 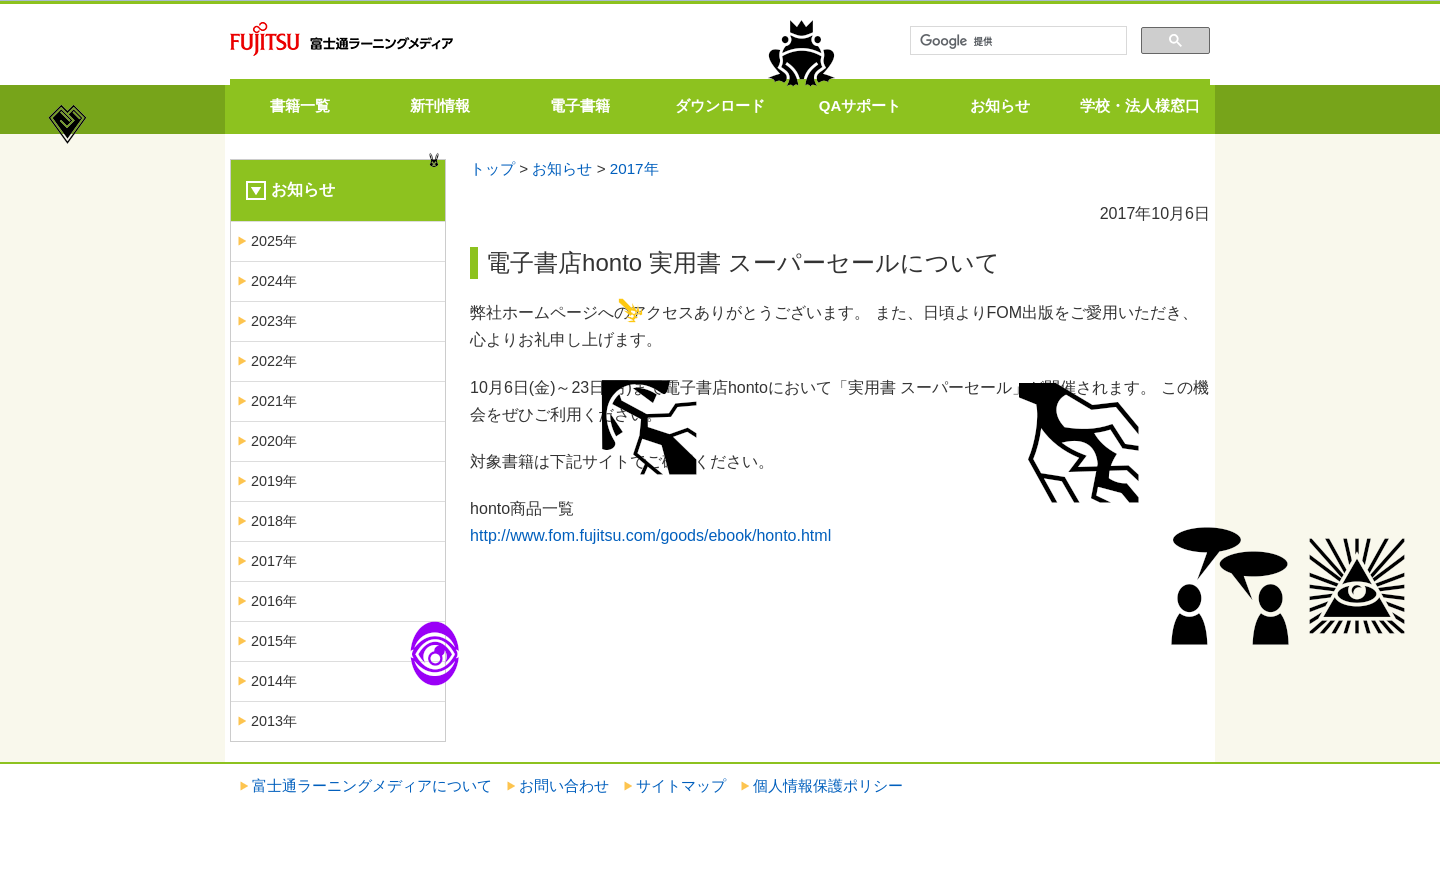 I want to click on indicates visibility or surveillance mode enabled, so click(x=1357, y=586).